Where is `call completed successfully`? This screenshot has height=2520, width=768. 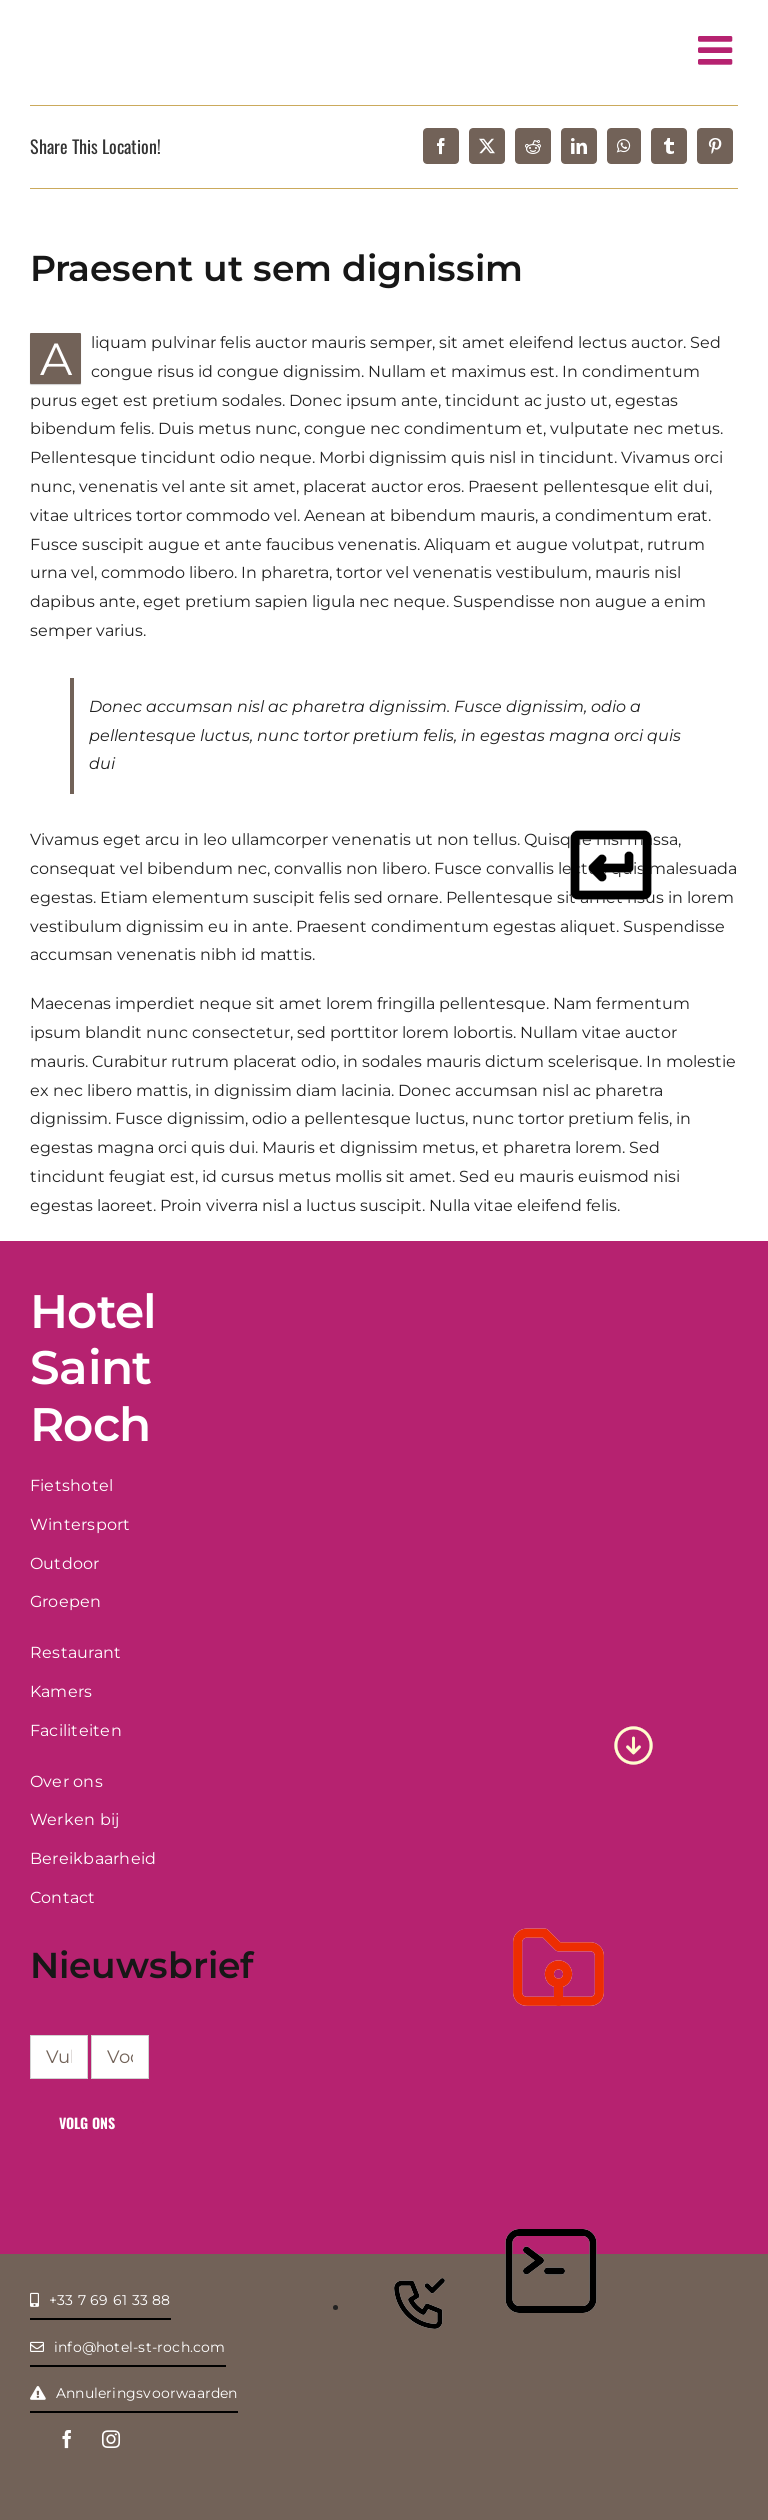
call completed successfully is located at coordinates (419, 2303).